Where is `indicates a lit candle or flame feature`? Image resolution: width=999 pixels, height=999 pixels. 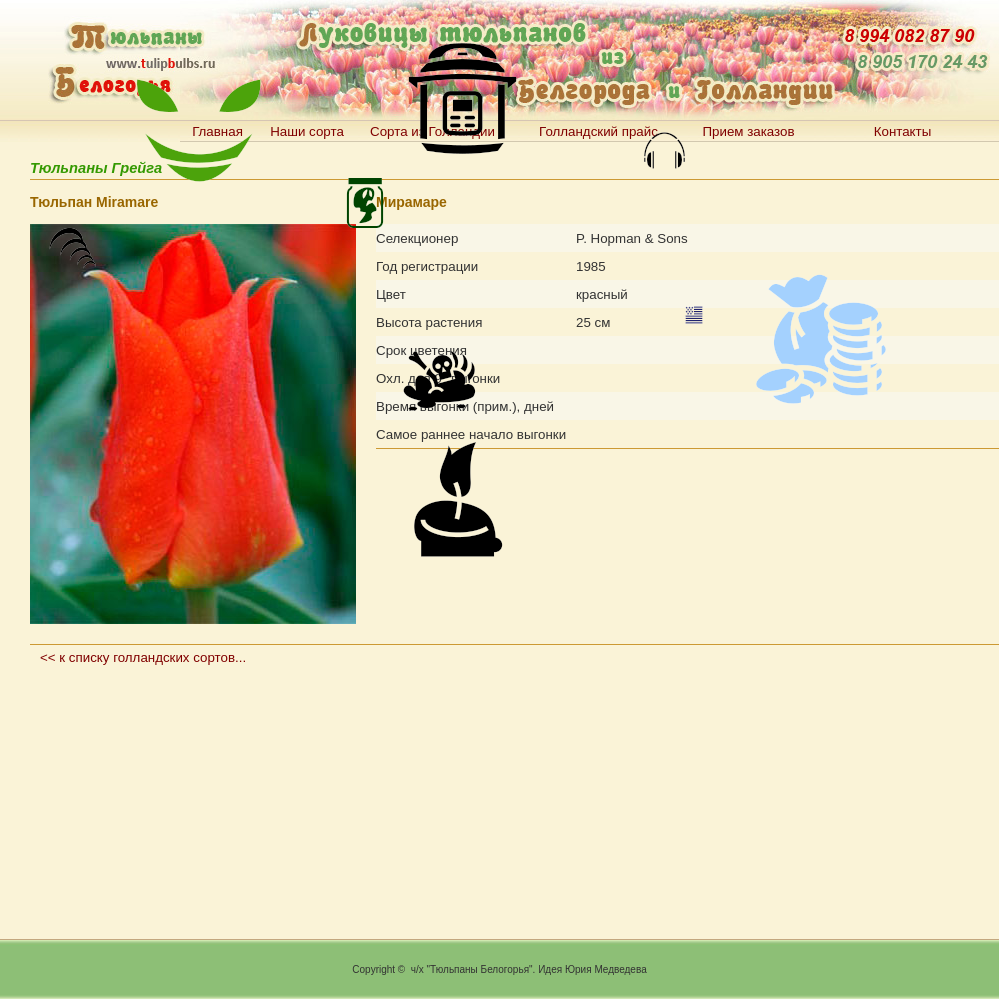
indicates a lit candle or flame feature is located at coordinates (457, 500).